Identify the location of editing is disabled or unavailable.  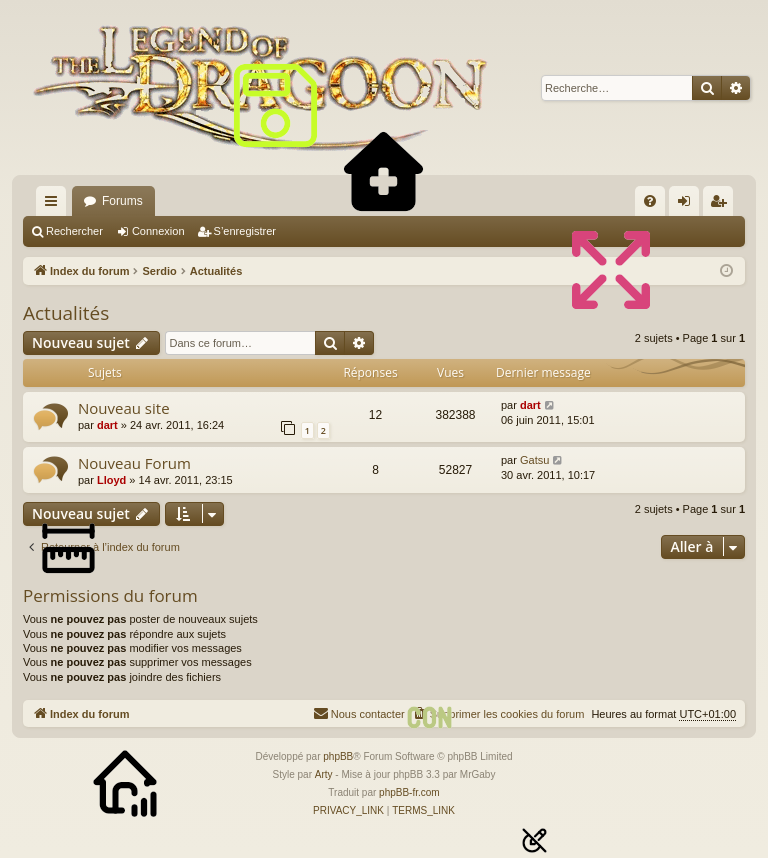
(534, 840).